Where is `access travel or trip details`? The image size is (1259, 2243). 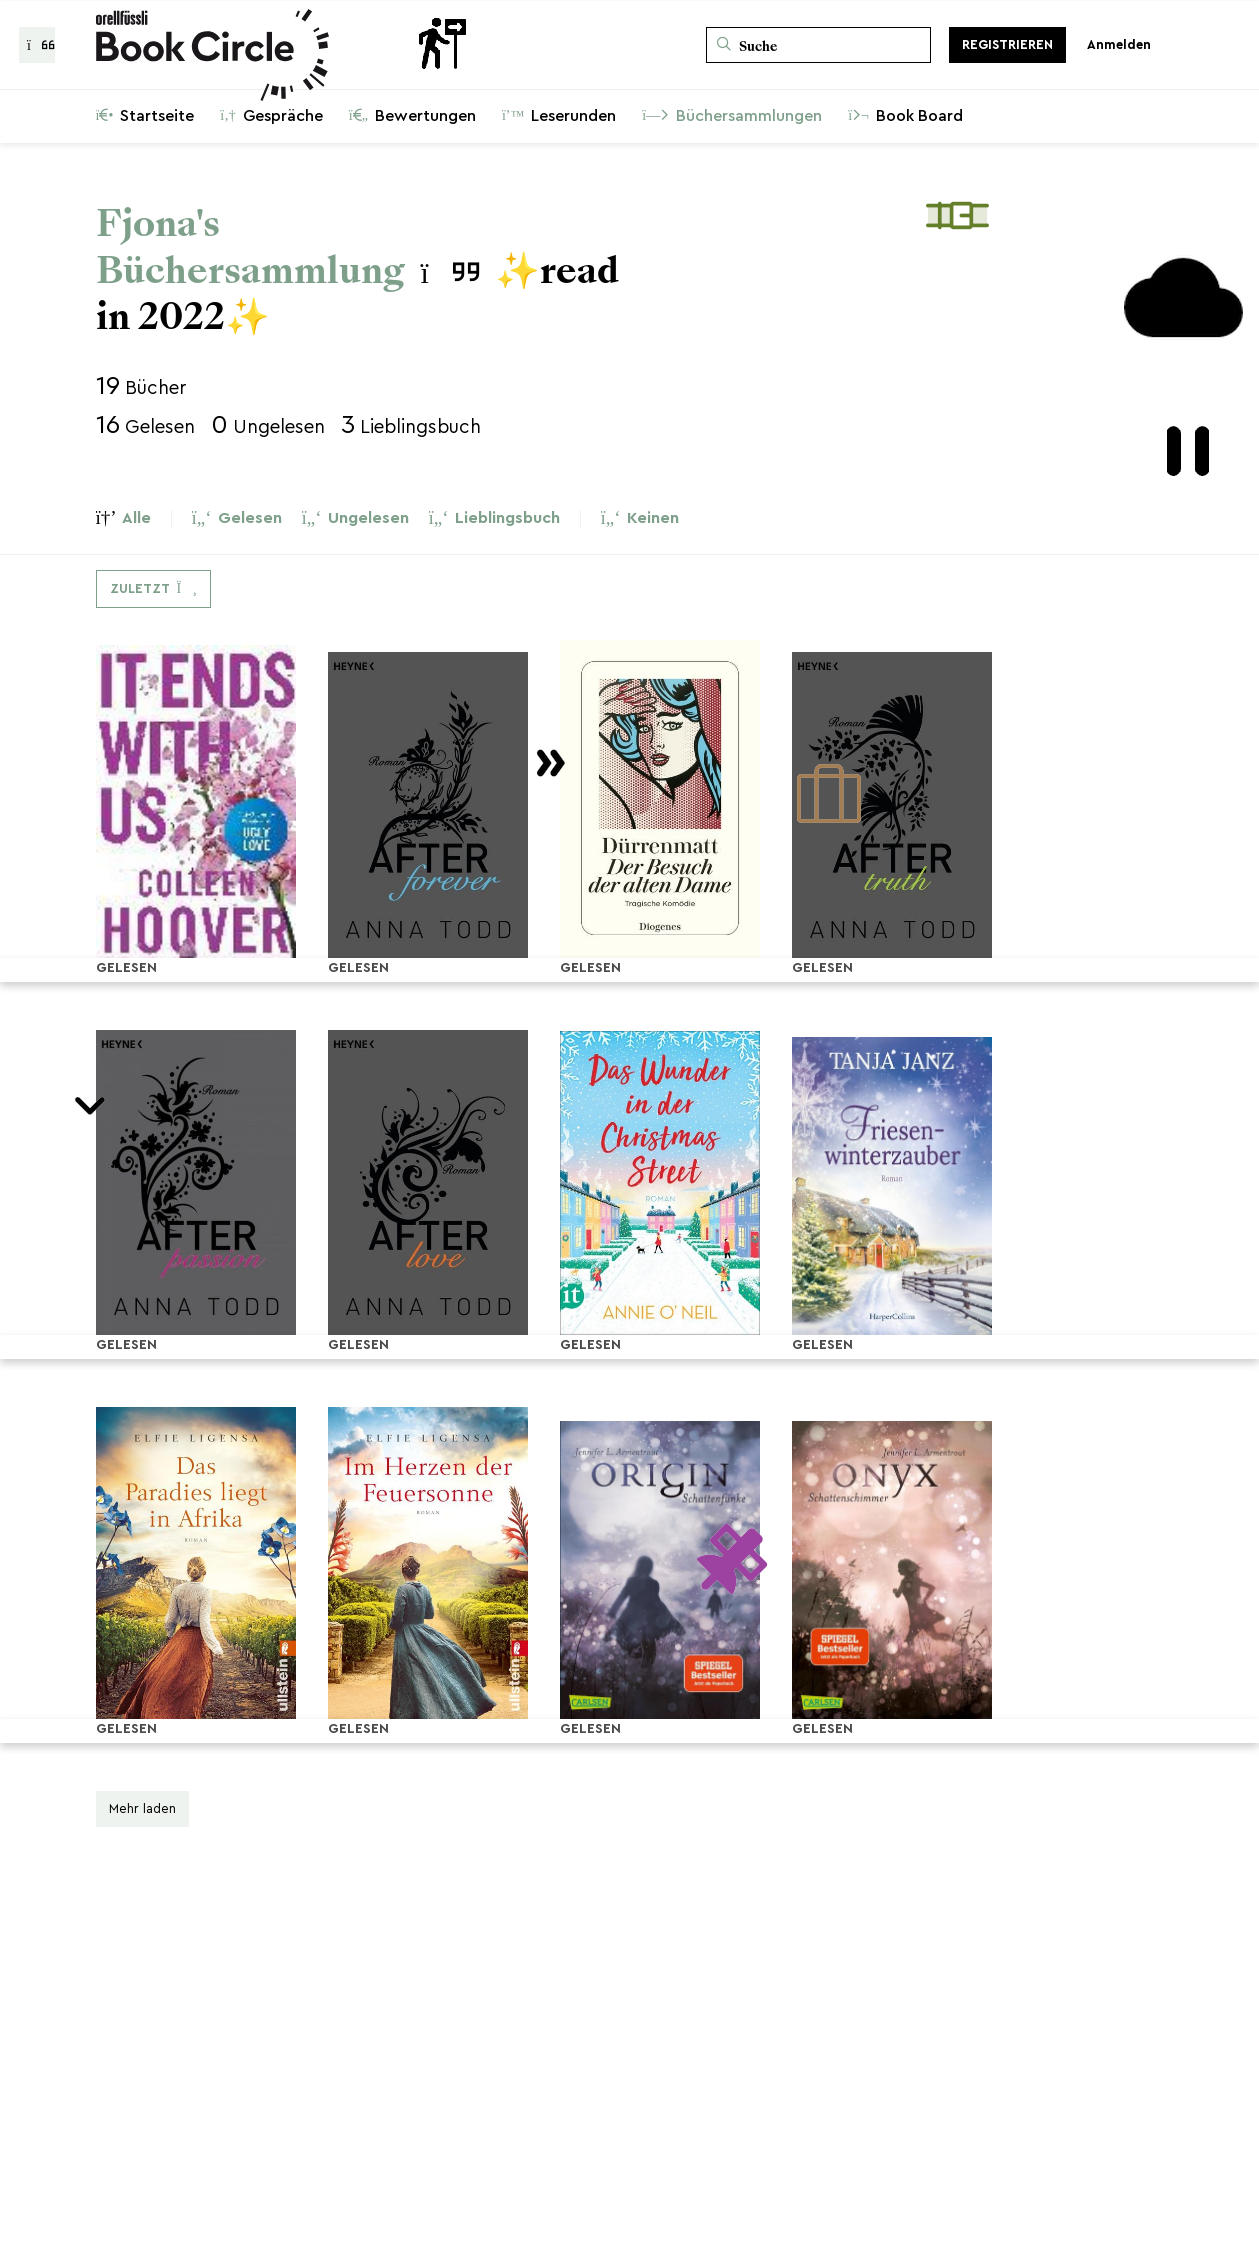 access travel or trip details is located at coordinates (829, 796).